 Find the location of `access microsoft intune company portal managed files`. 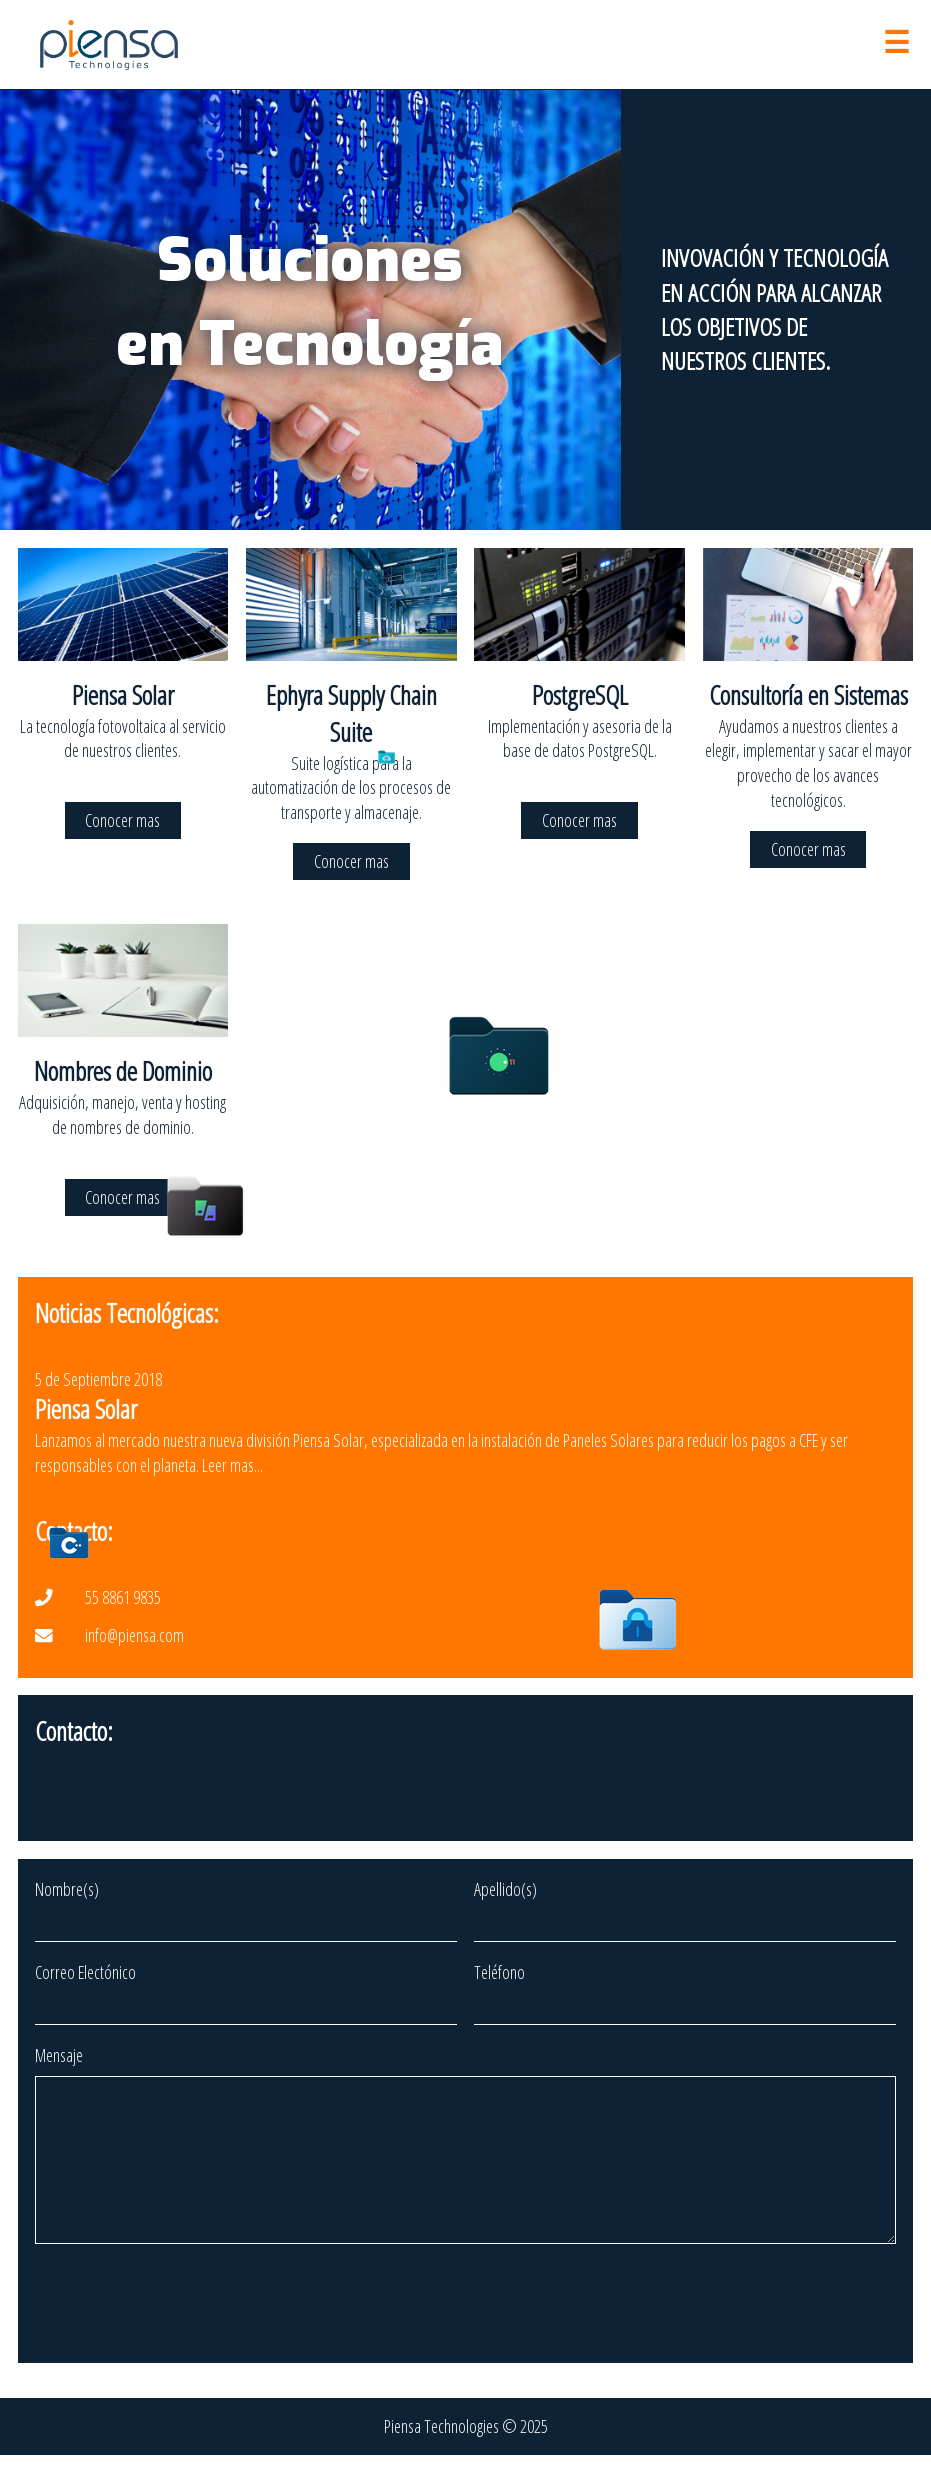

access microsoft intune company portal managed files is located at coordinates (637, 1621).